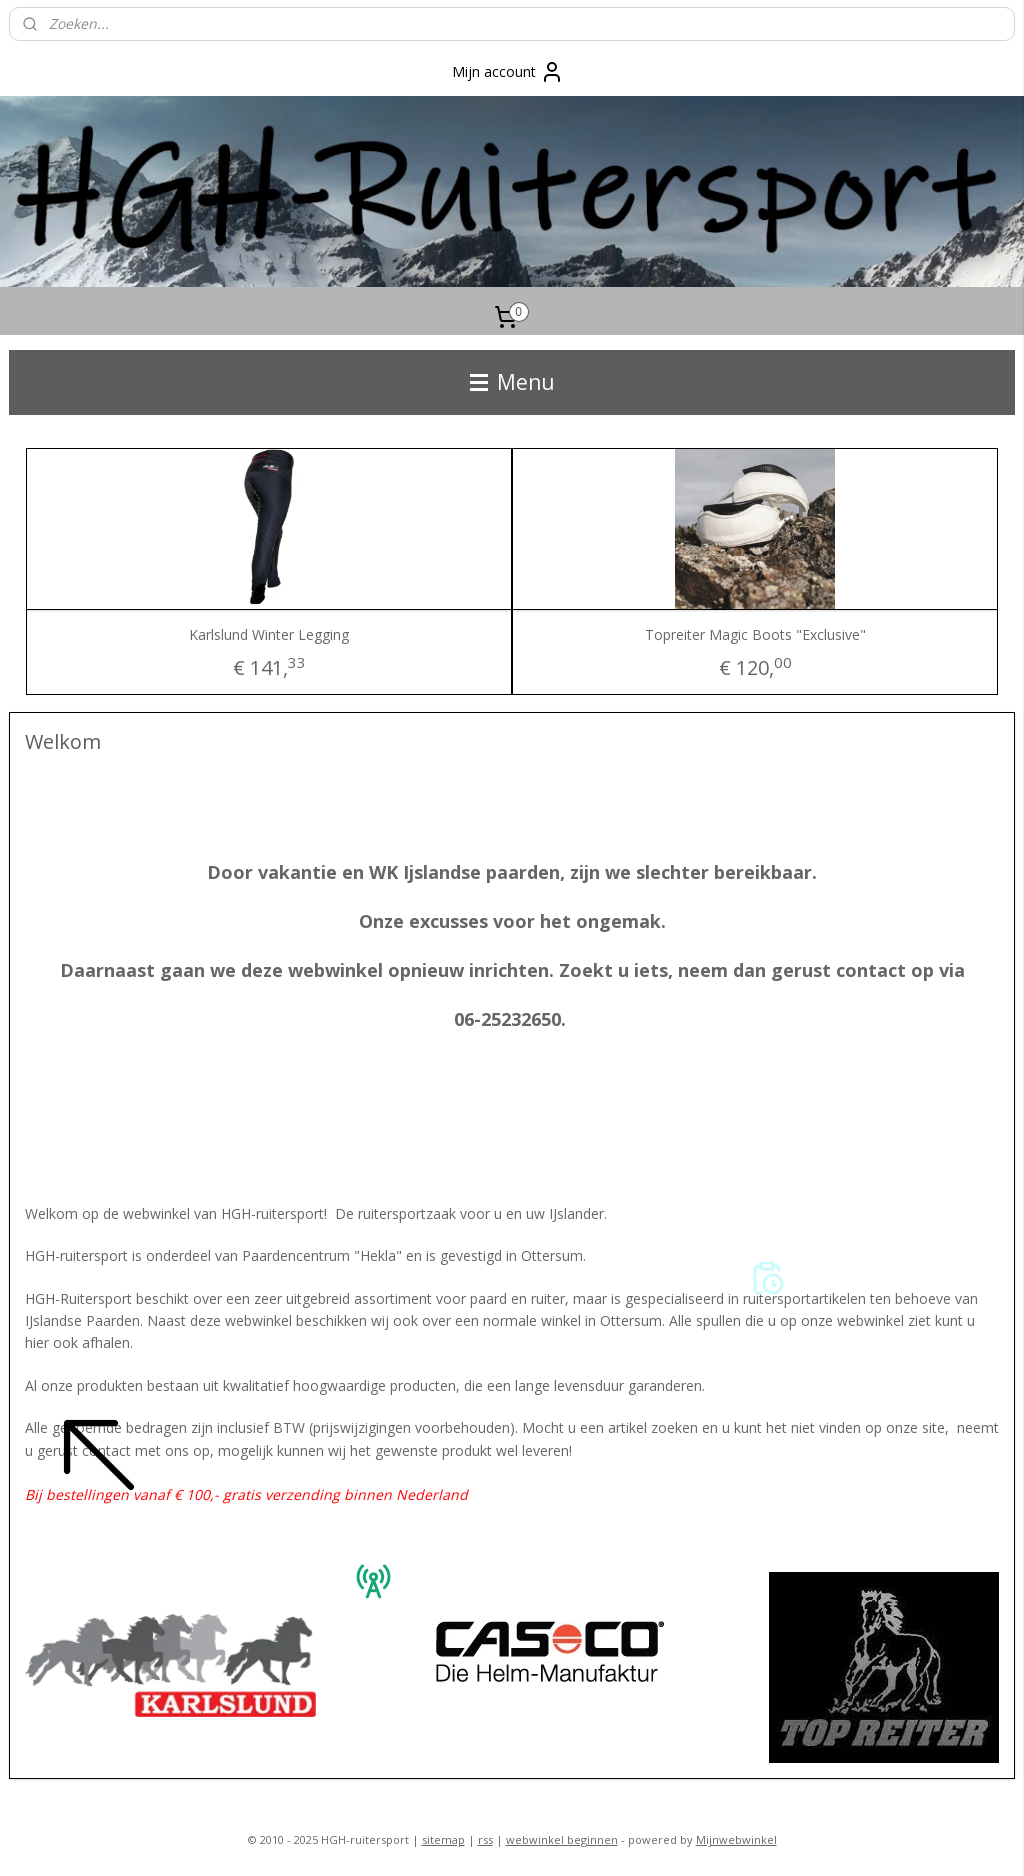 The image size is (1024, 1876). I want to click on broadcast or transmission status, so click(373, 1581).